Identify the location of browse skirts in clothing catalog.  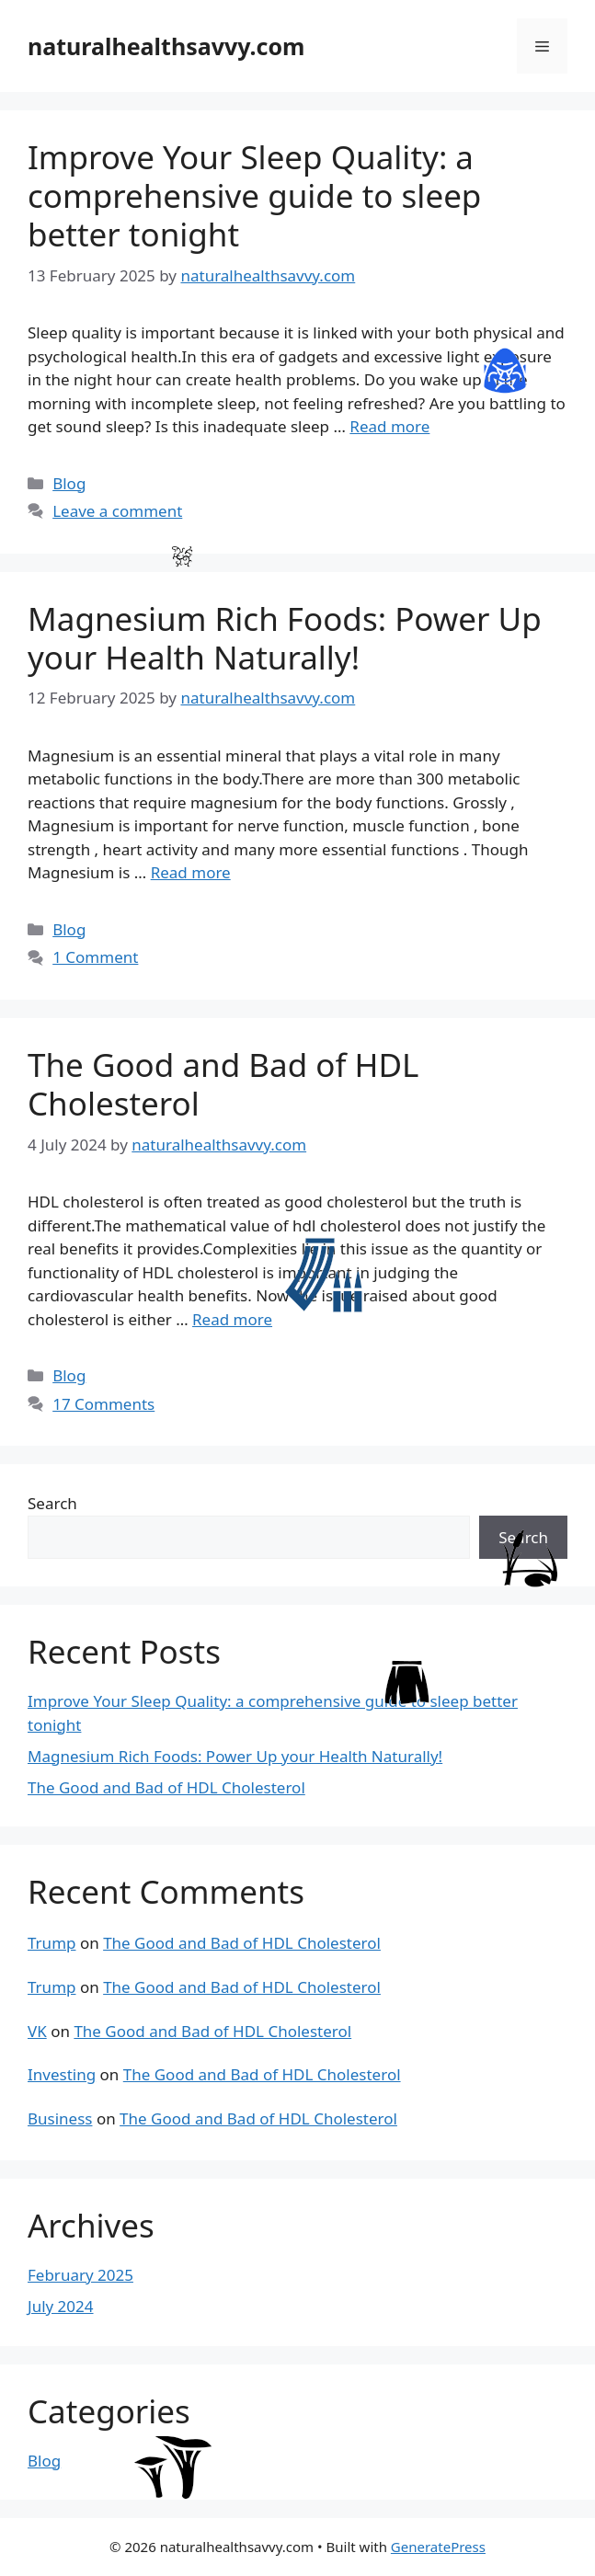
(406, 1682).